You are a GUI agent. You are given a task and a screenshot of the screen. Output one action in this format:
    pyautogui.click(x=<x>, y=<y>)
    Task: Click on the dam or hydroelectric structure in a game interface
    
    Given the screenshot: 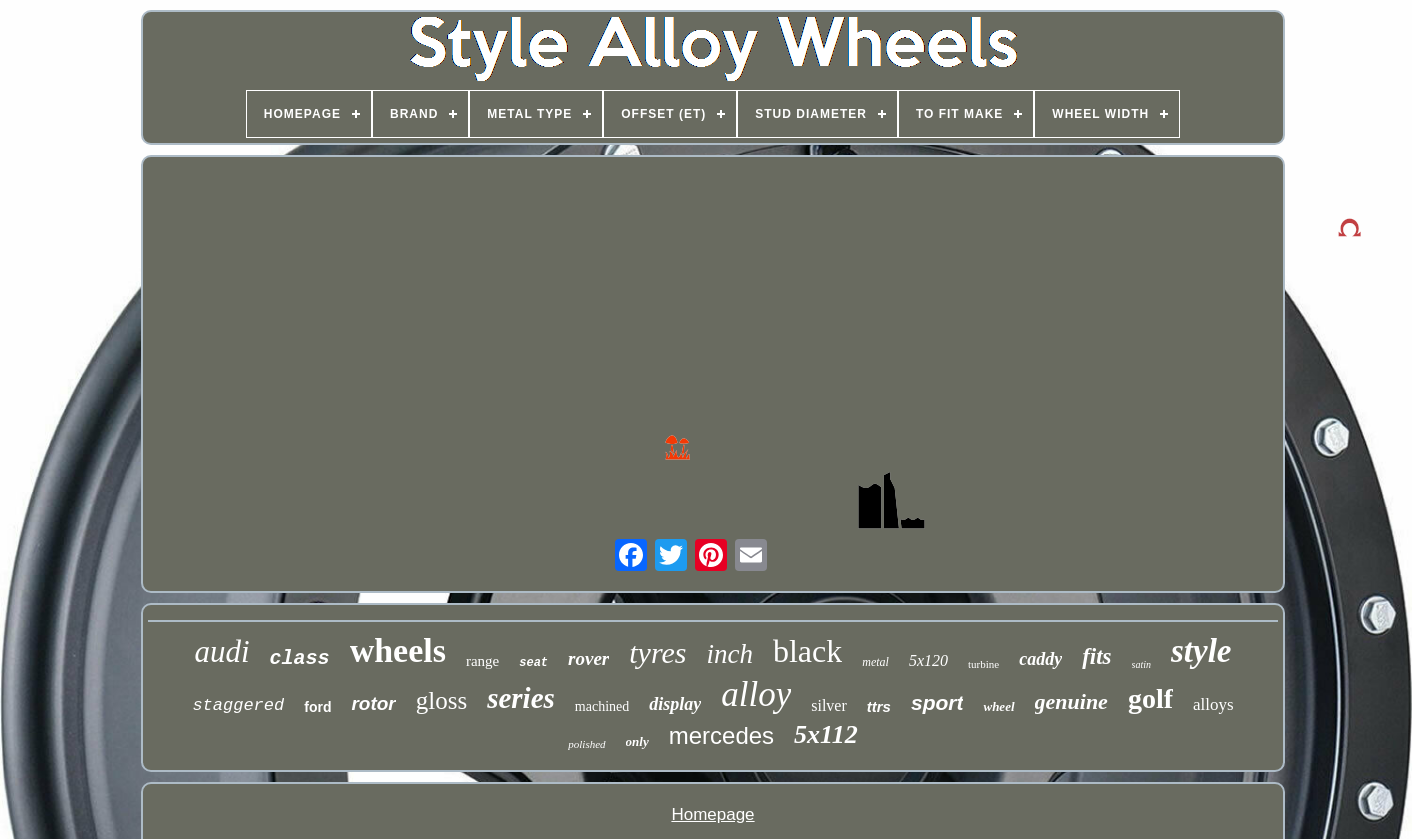 What is the action you would take?
    pyautogui.click(x=891, y=496)
    